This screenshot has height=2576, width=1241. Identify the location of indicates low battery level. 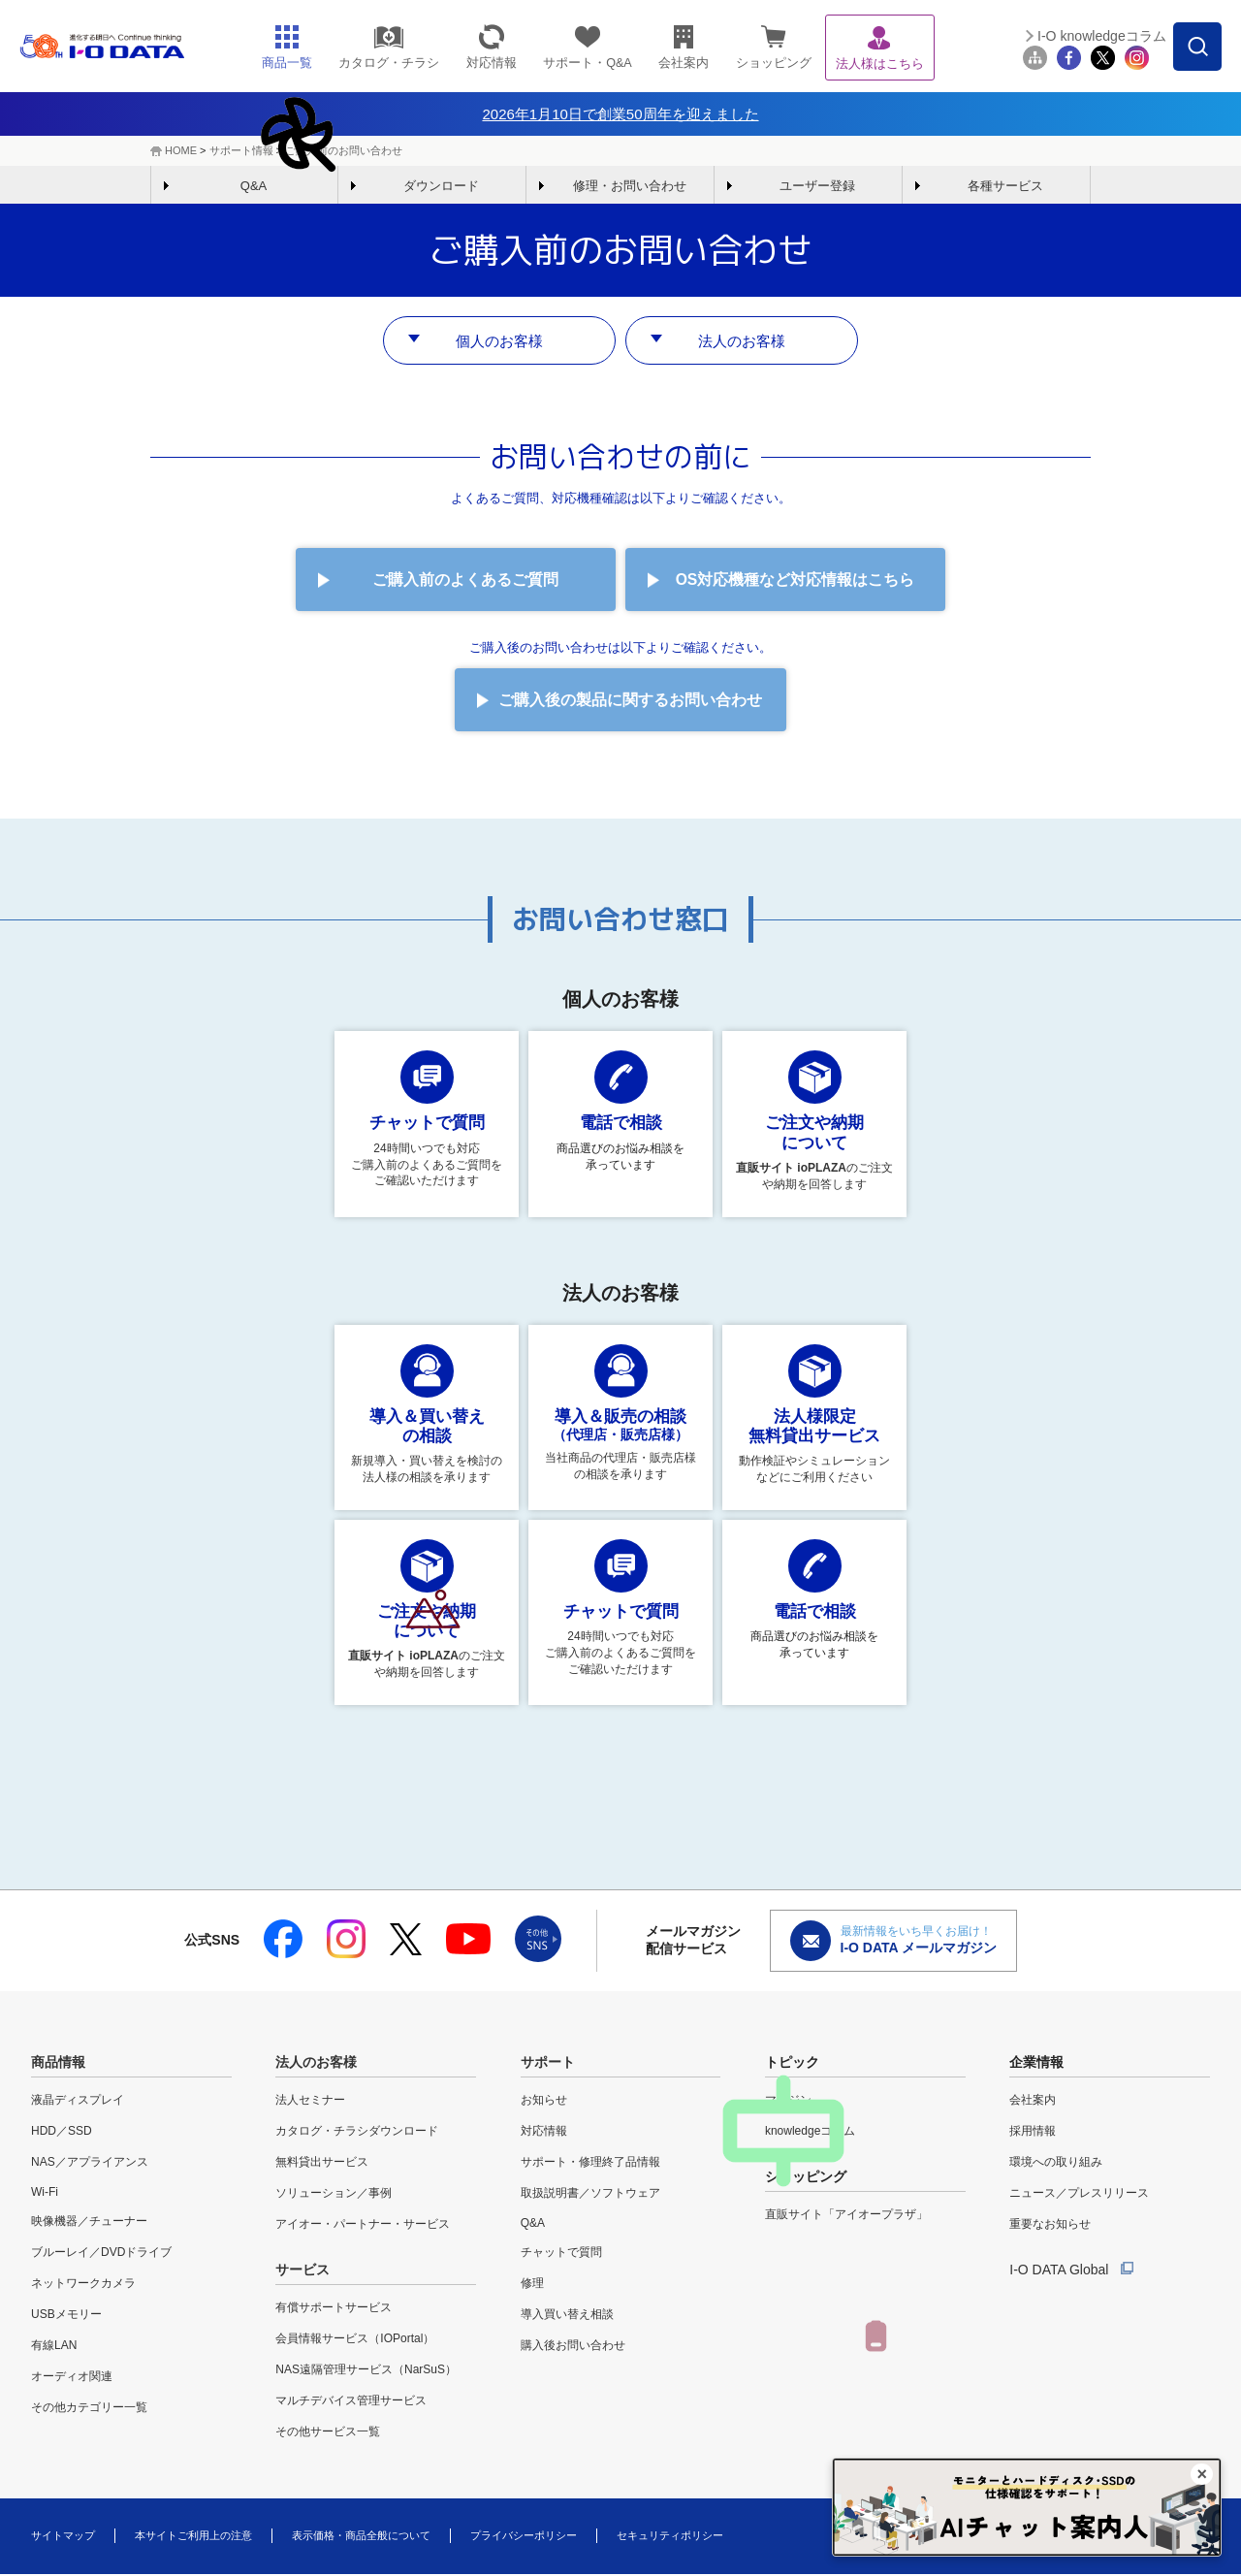
(875, 2335).